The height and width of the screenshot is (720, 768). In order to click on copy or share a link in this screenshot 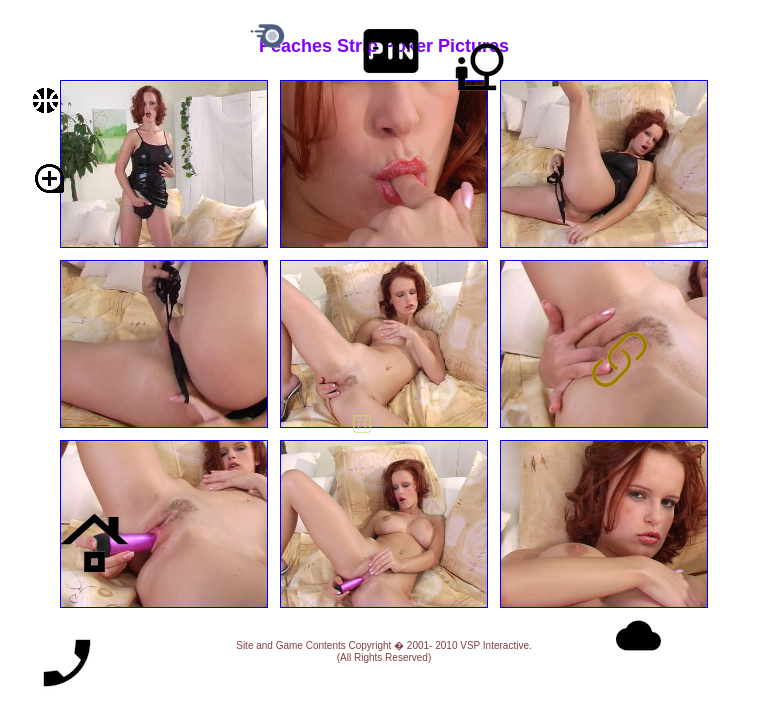, I will do `click(619, 359)`.